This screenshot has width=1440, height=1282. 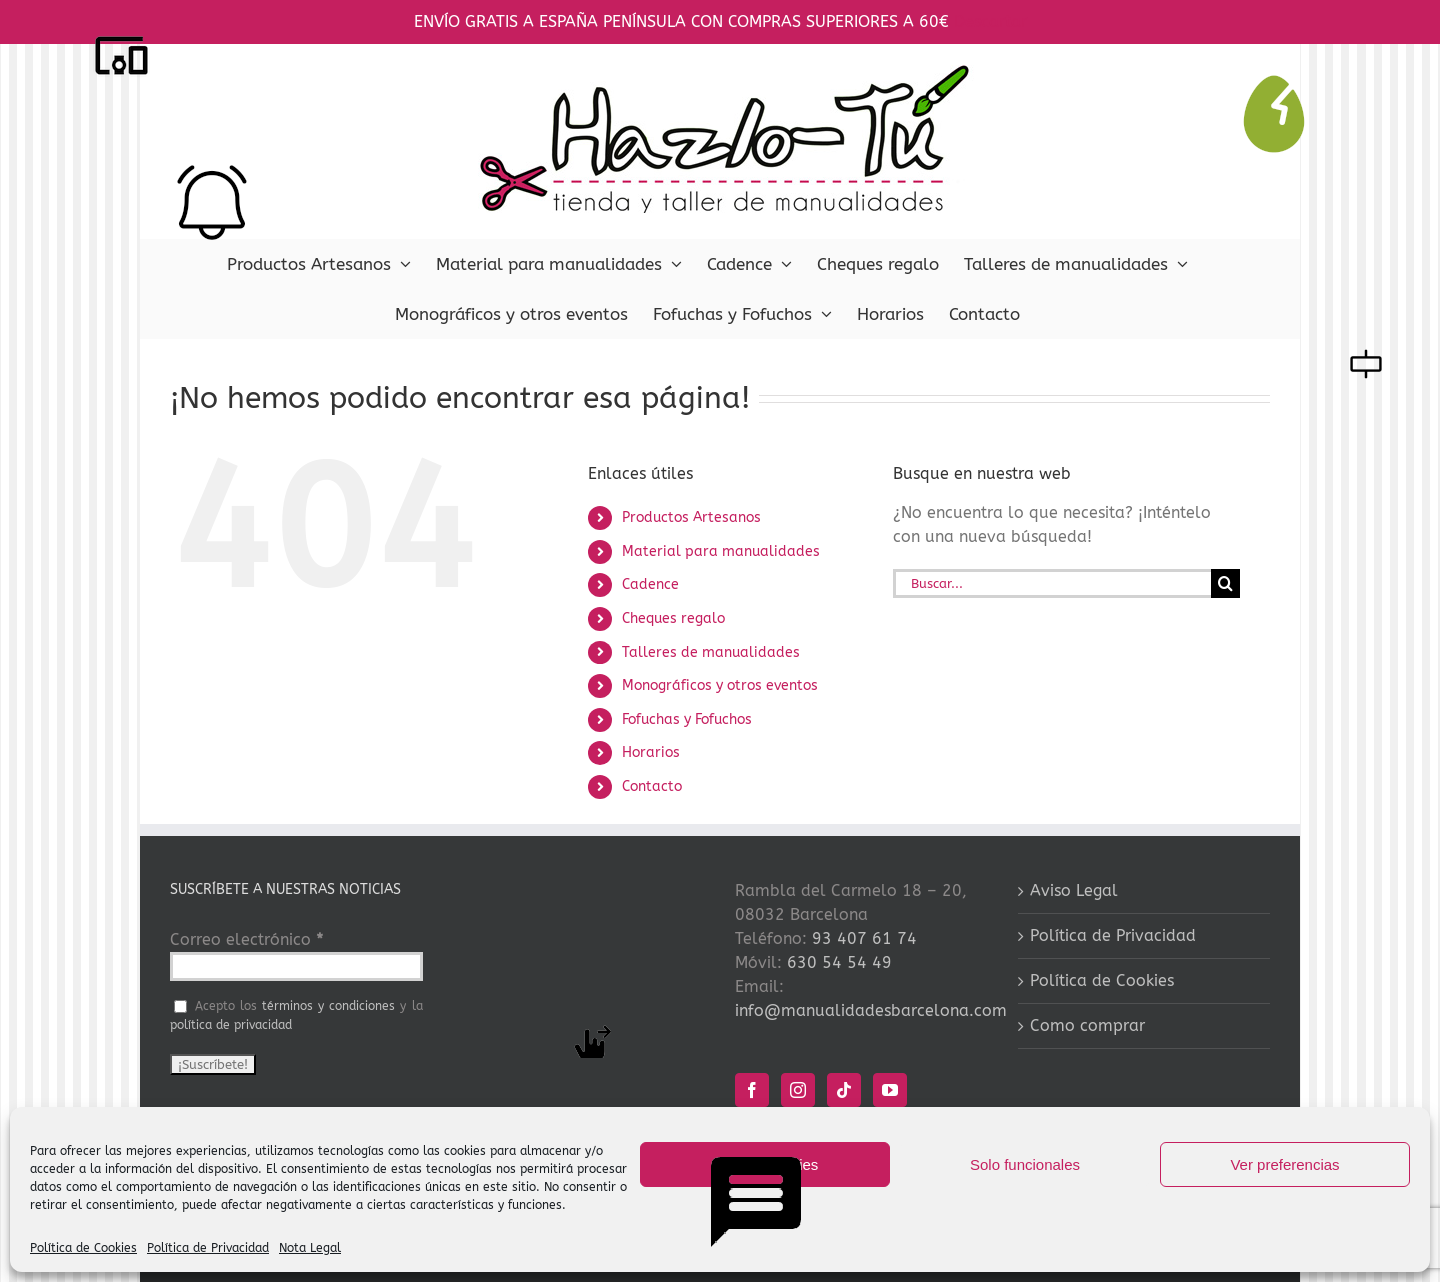 What do you see at coordinates (756, 1202) in the screenshot?
I see `open messaging or chat` at bounding box center [756, 1202].